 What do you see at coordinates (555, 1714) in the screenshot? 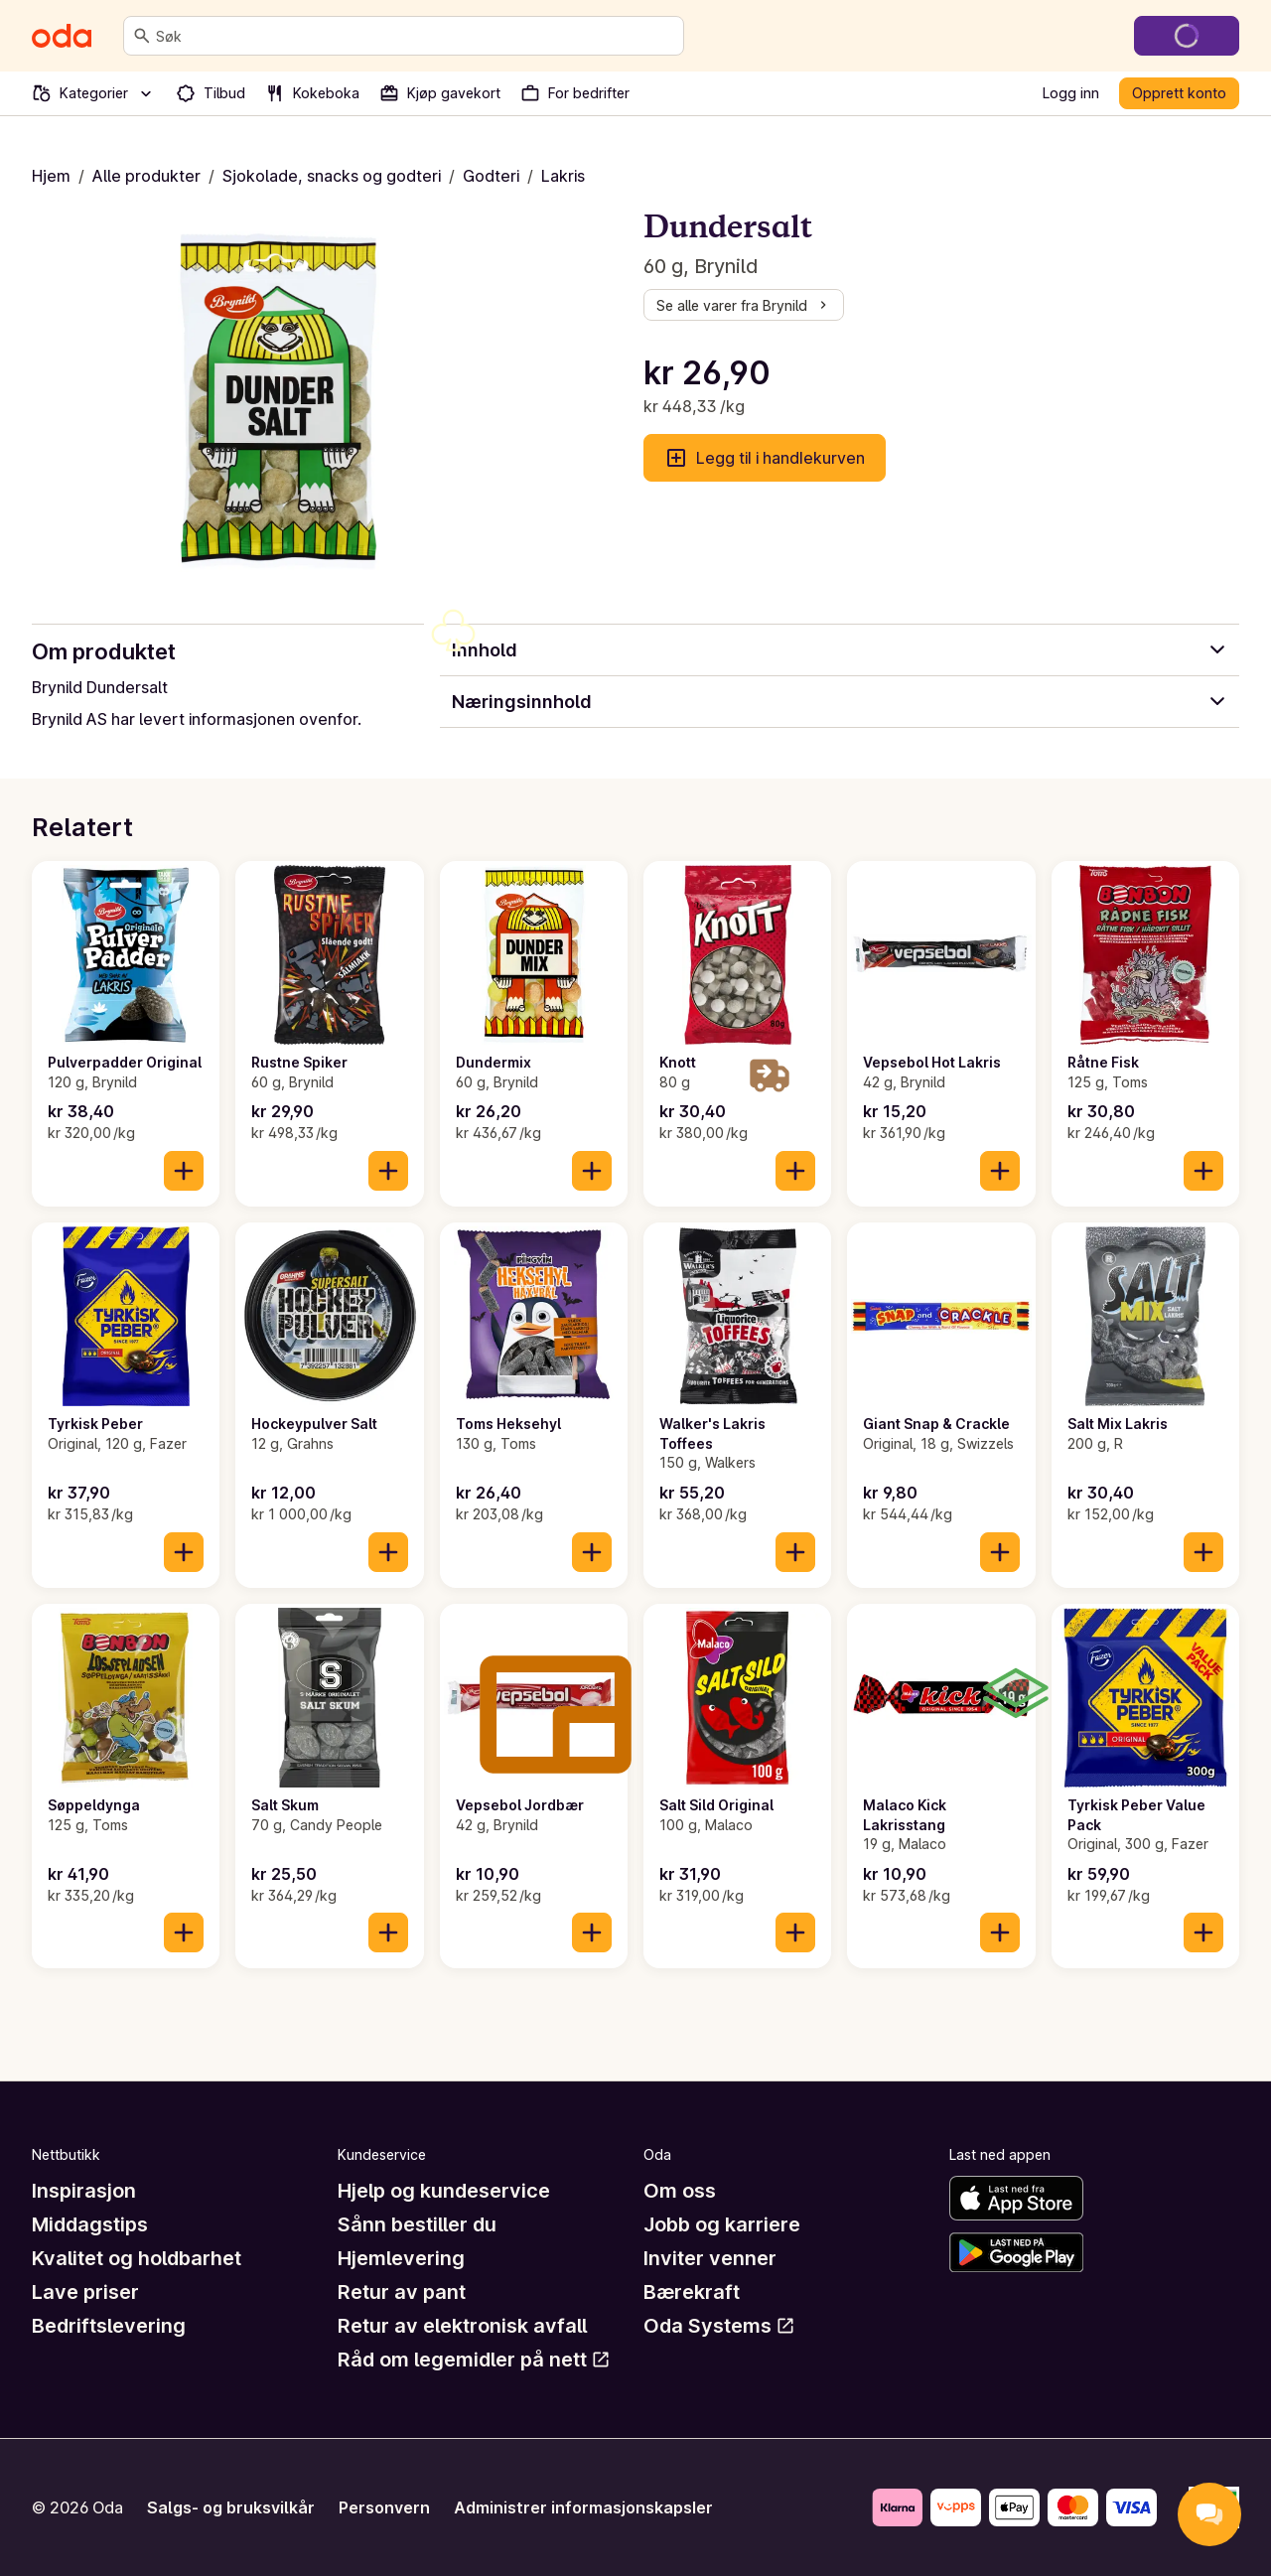
I see `enable picture-in-picture mode` at bounding box center [555, 1714].